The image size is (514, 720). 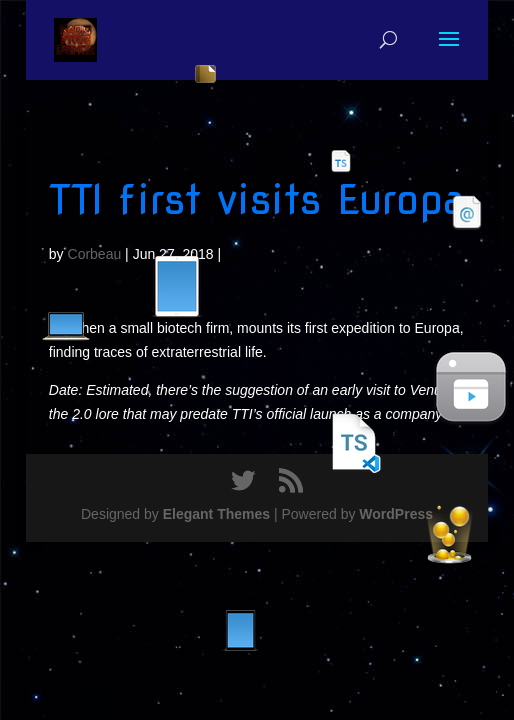 What do you see at coordinates (354, 443) in the screenshot?
I see `typescript file associated with visual studio code` at bounding box center [354, 443].